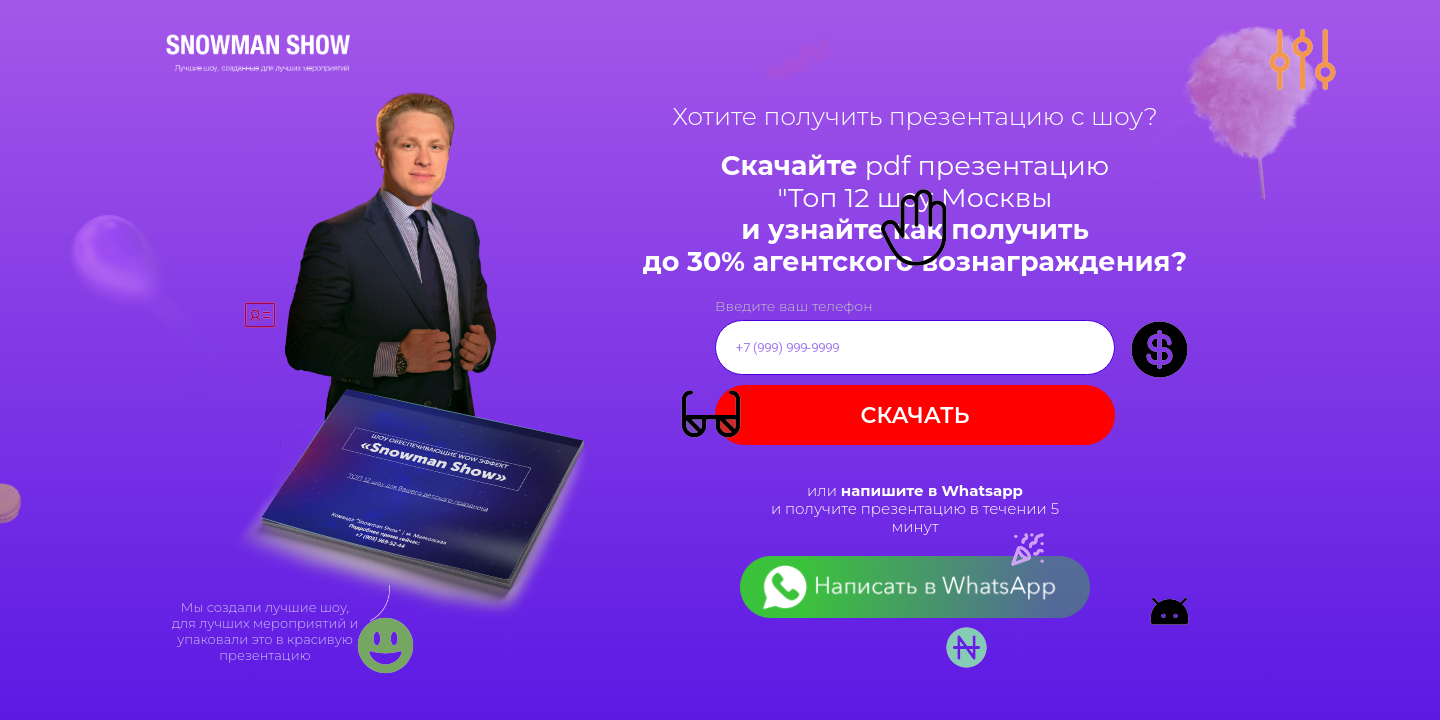  I want to click on android operating system indicator, so click(1169, 612).